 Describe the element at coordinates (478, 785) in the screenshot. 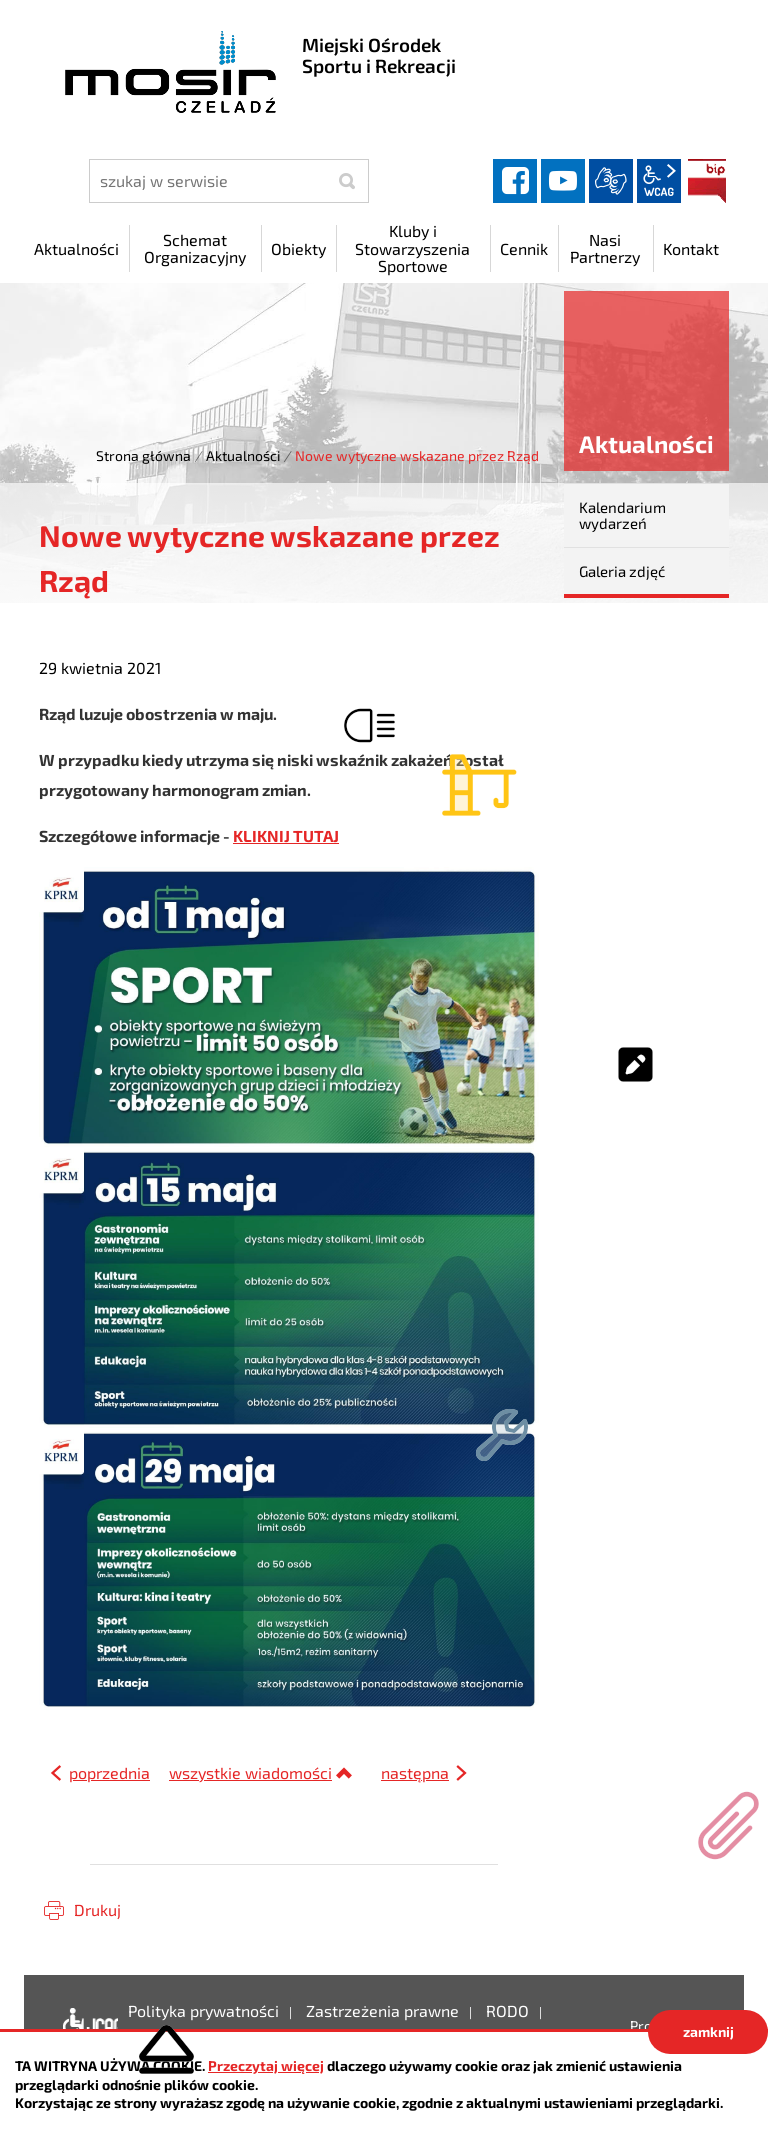

I see `construction or building in progress` at that location.